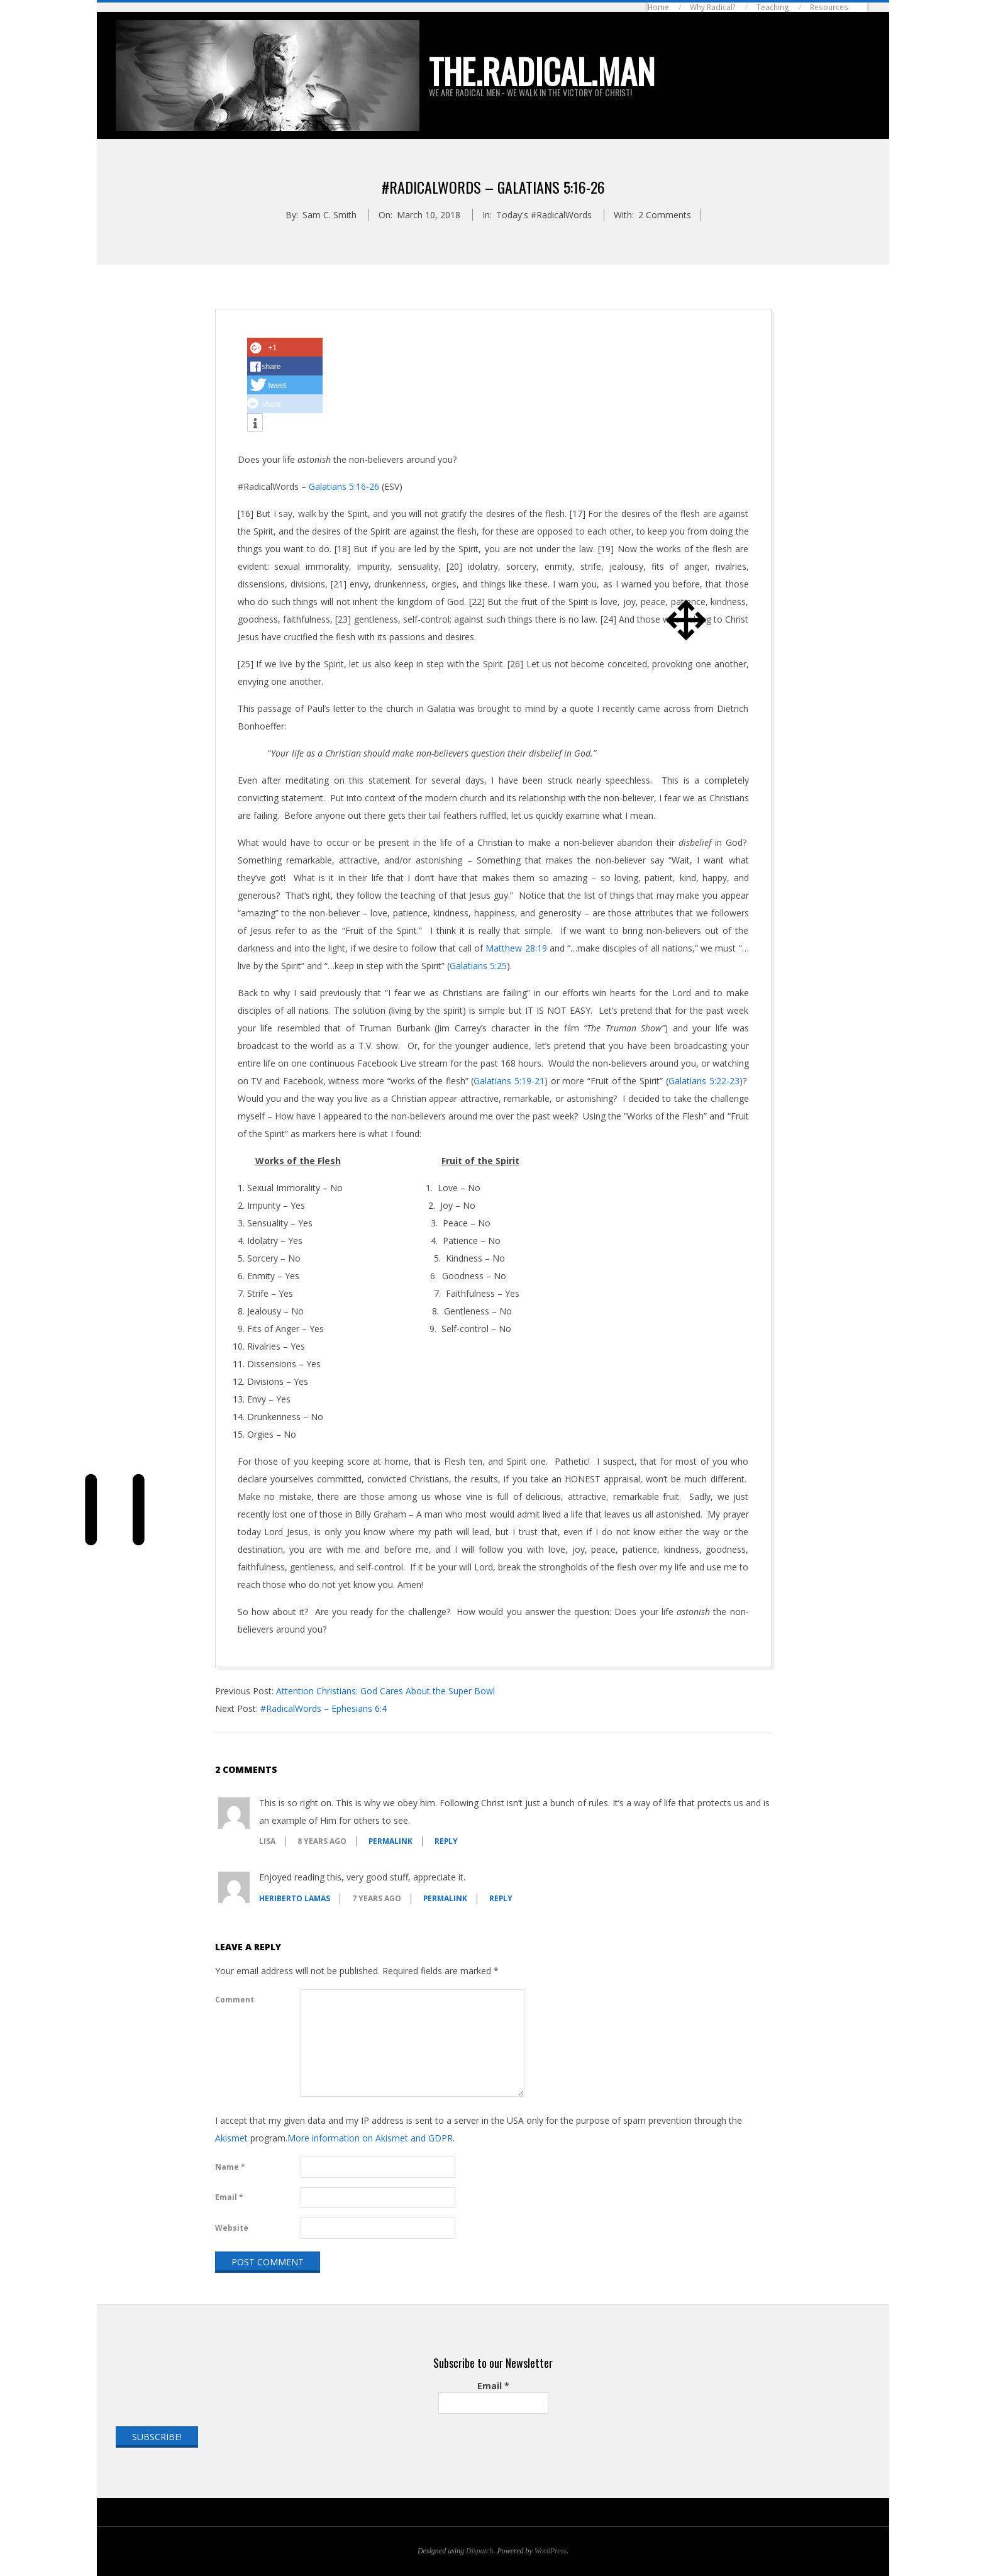  What do you see at coordinates (114, 1509) in the screenshot?
I see `pause media playback` at bounding box center [114, 1509].